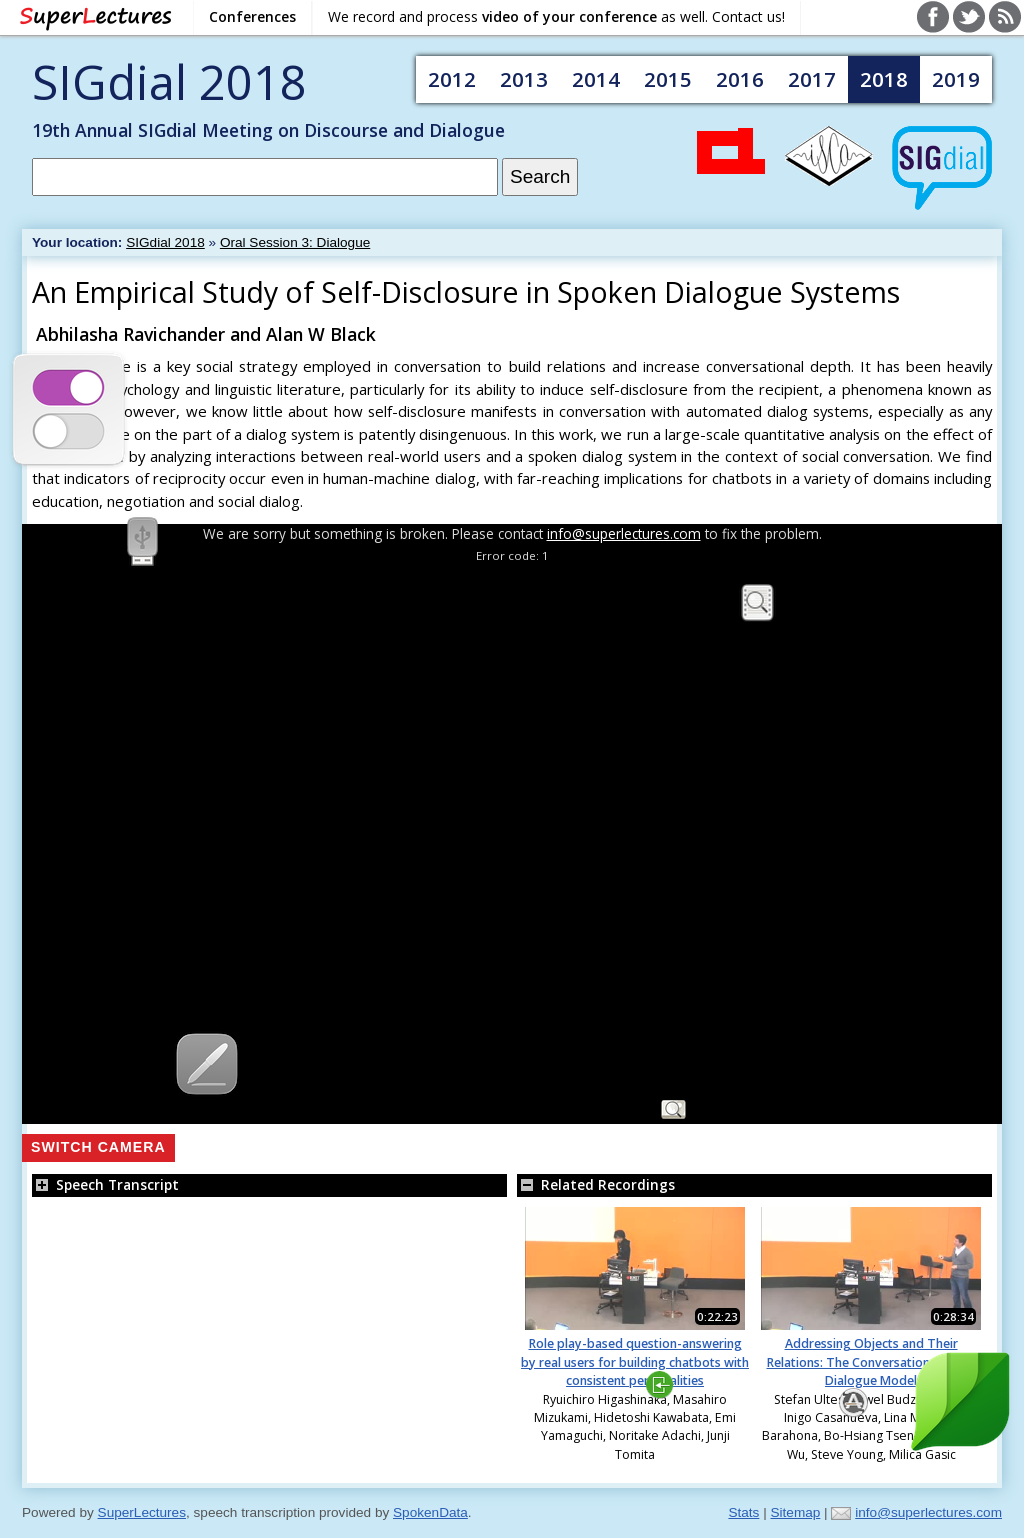 Image resolution: width=1024 pixels, height=1538 pixels. What do you see at coordinates (660, 1385) in the screenshot?
I see `log out of your account` at bounding box center [660, 1385].